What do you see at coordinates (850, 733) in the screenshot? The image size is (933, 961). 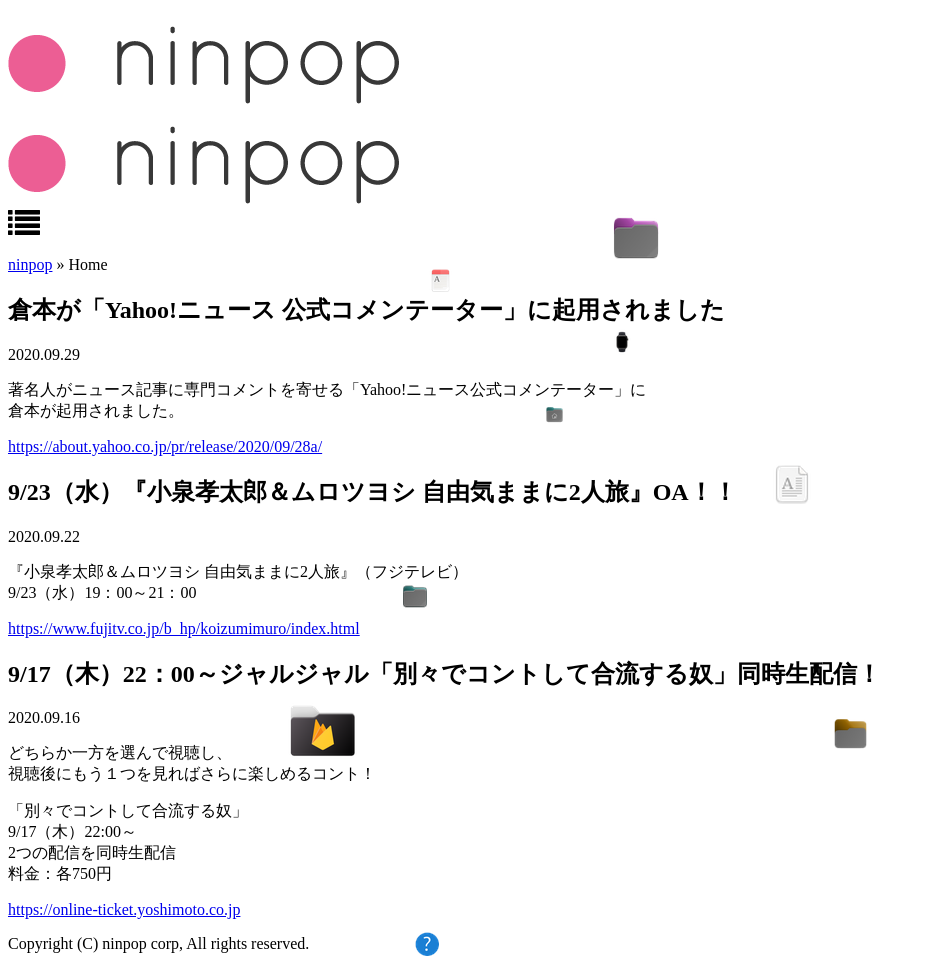 I see `view contents of an open folder` at bounding box center [850, 733].